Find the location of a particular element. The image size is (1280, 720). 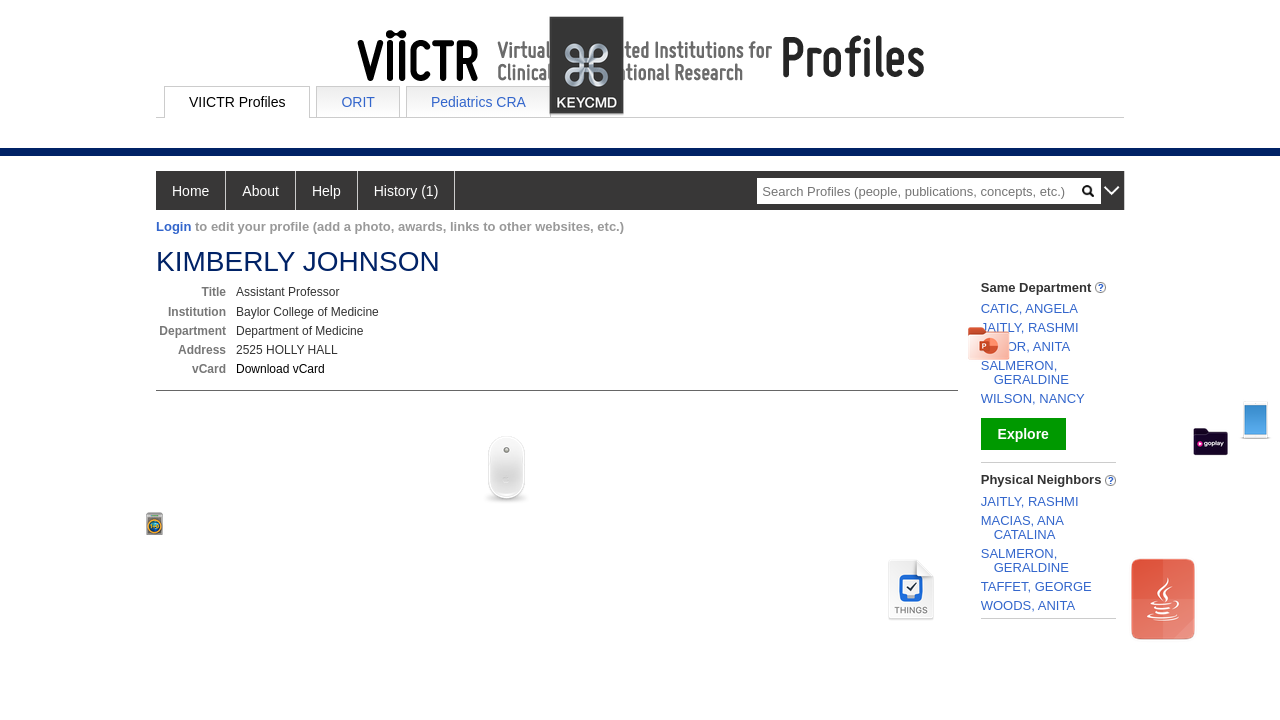

configure RAID 10 storage array settings is located at coordinates (154, 523).